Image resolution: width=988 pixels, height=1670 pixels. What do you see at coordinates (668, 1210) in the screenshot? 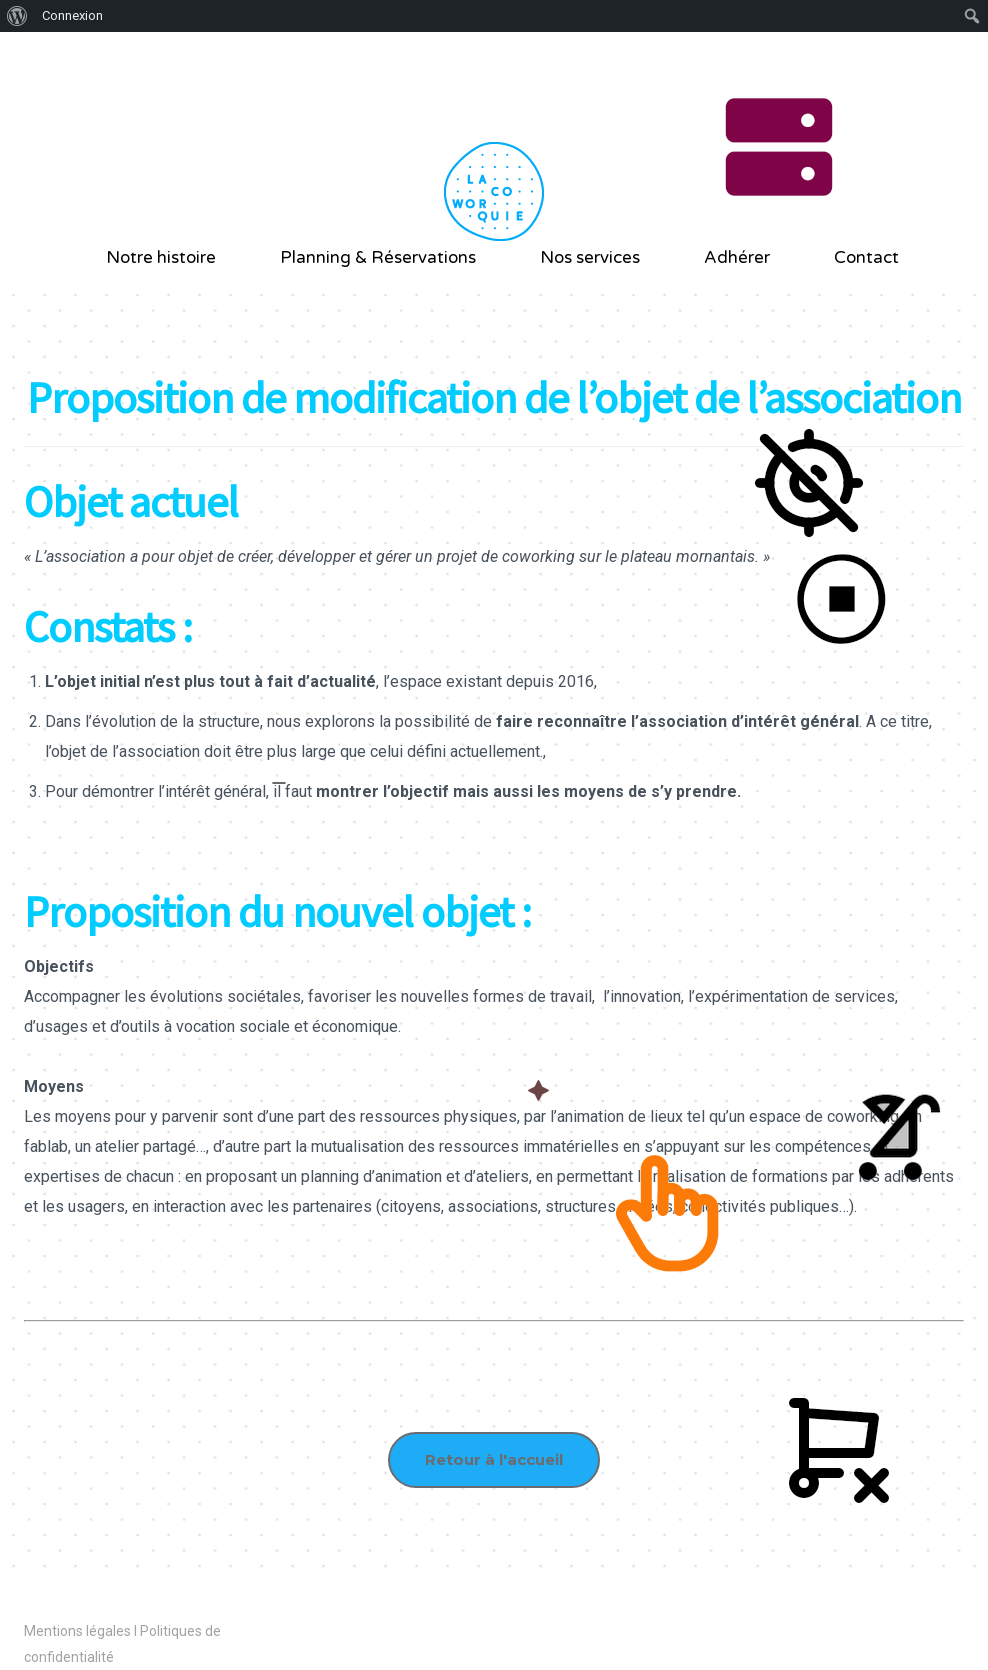
I see `tap or click to interact` at bounding box center [668, 1210].